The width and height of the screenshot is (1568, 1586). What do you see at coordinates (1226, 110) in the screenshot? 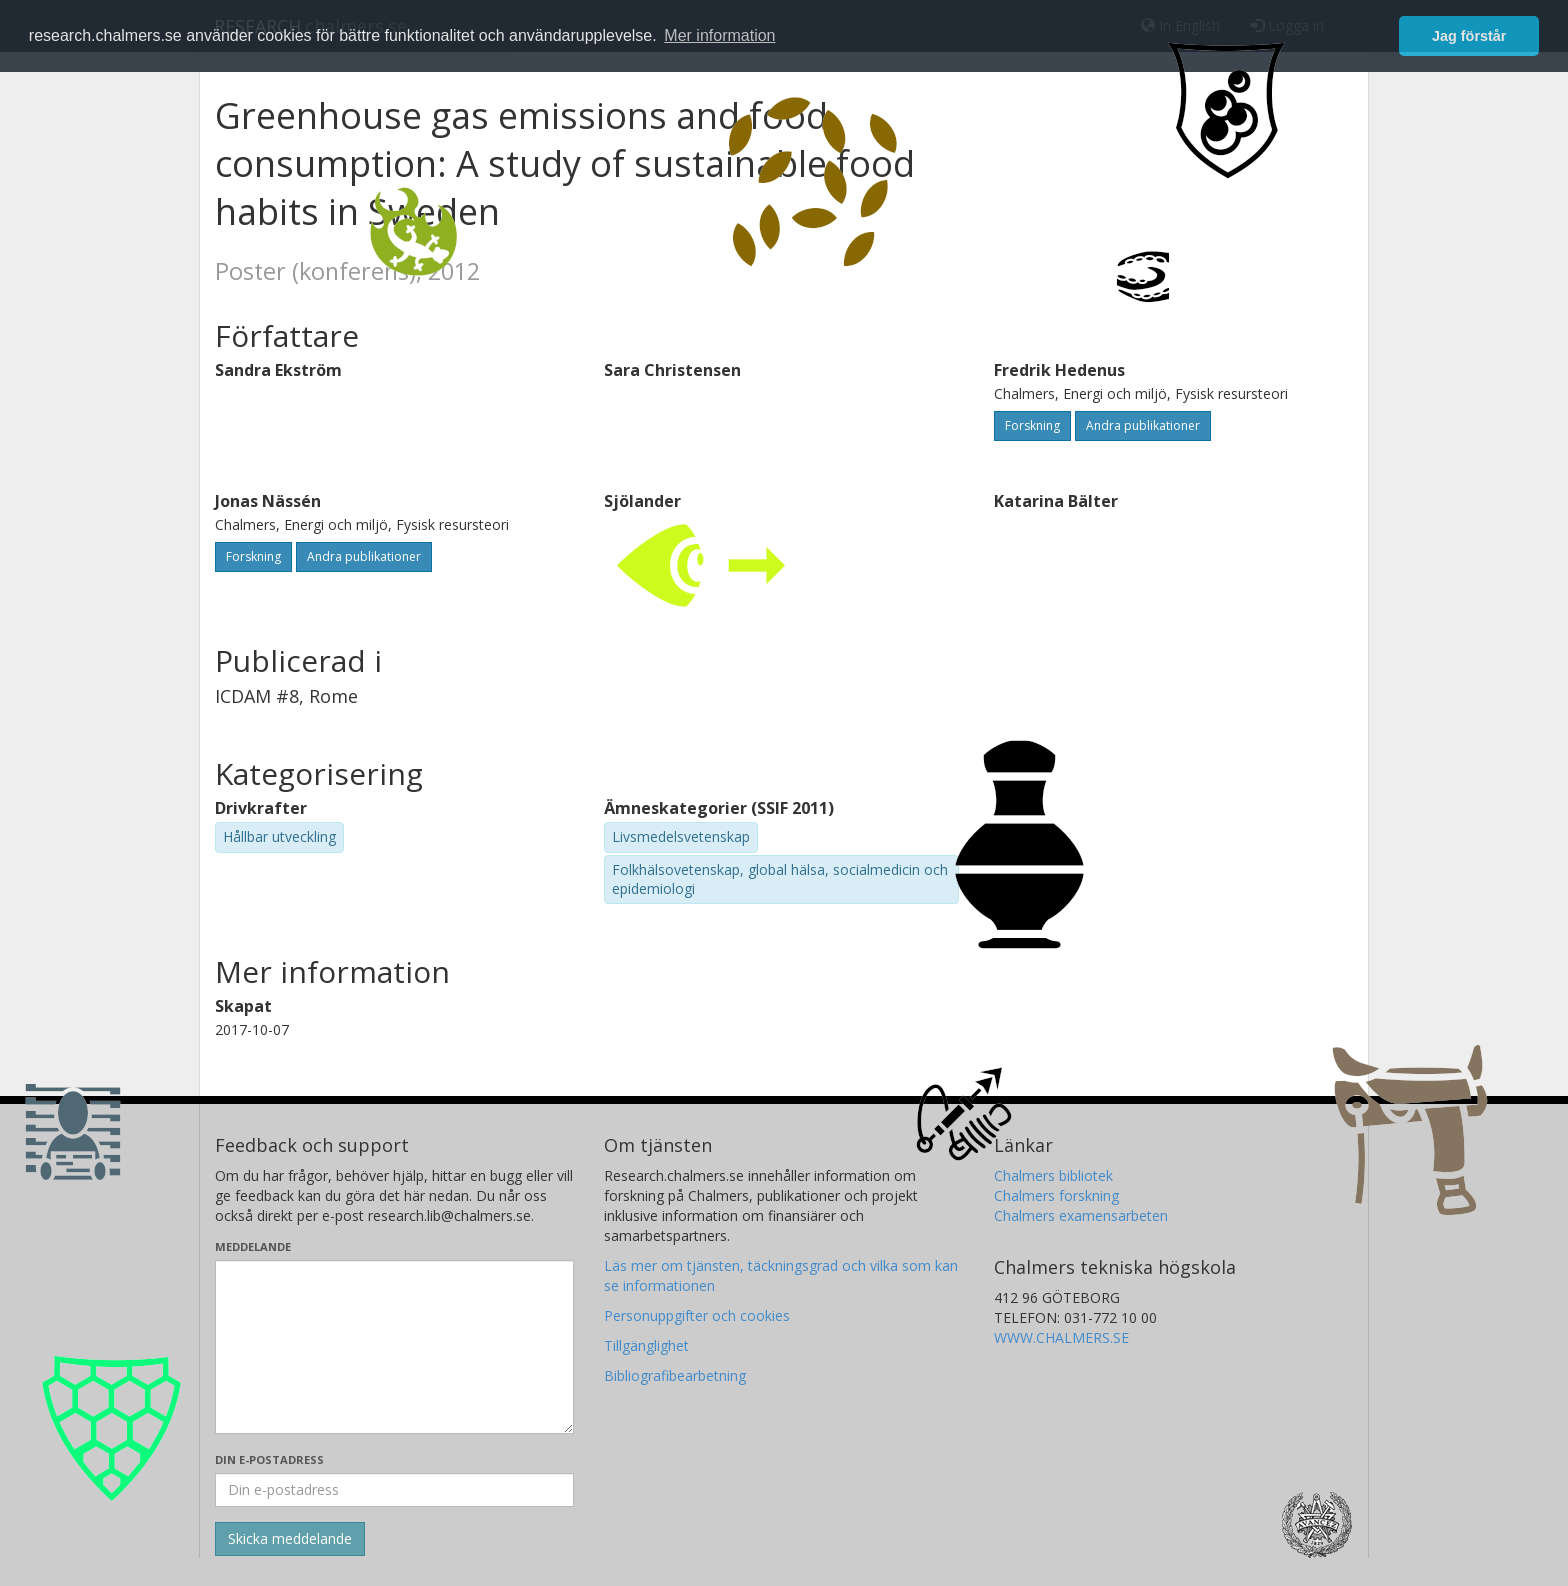
I see `indicates acid resistance or protection status` at bounding box center [1226, 110].